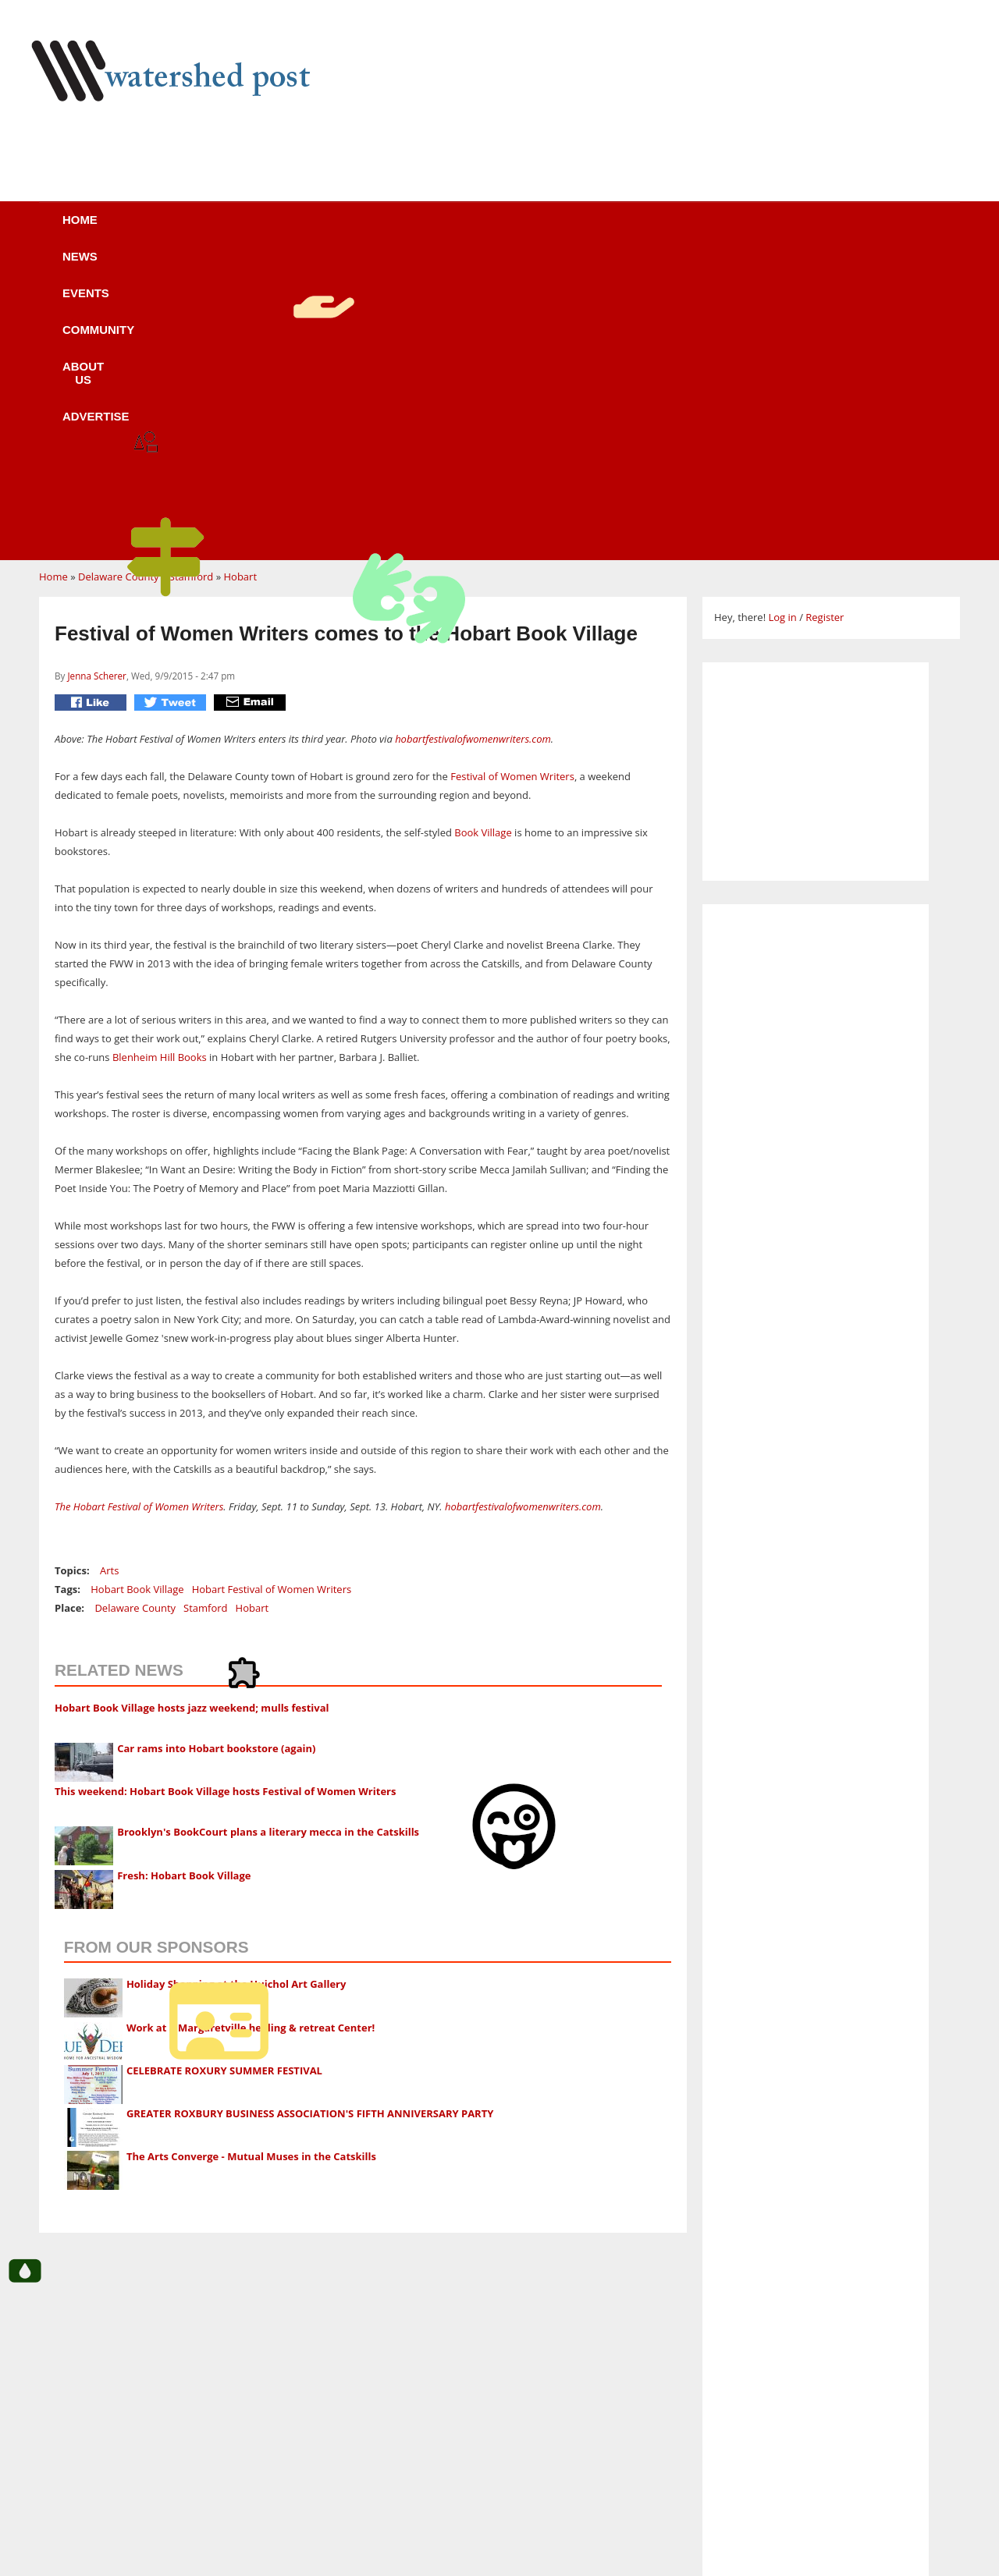 This screenshot has height=2576, width=999. Describe the element at coordinates (514, 1825) in the screenshot. I see `add a playful or silly reaction to a message` at that location.